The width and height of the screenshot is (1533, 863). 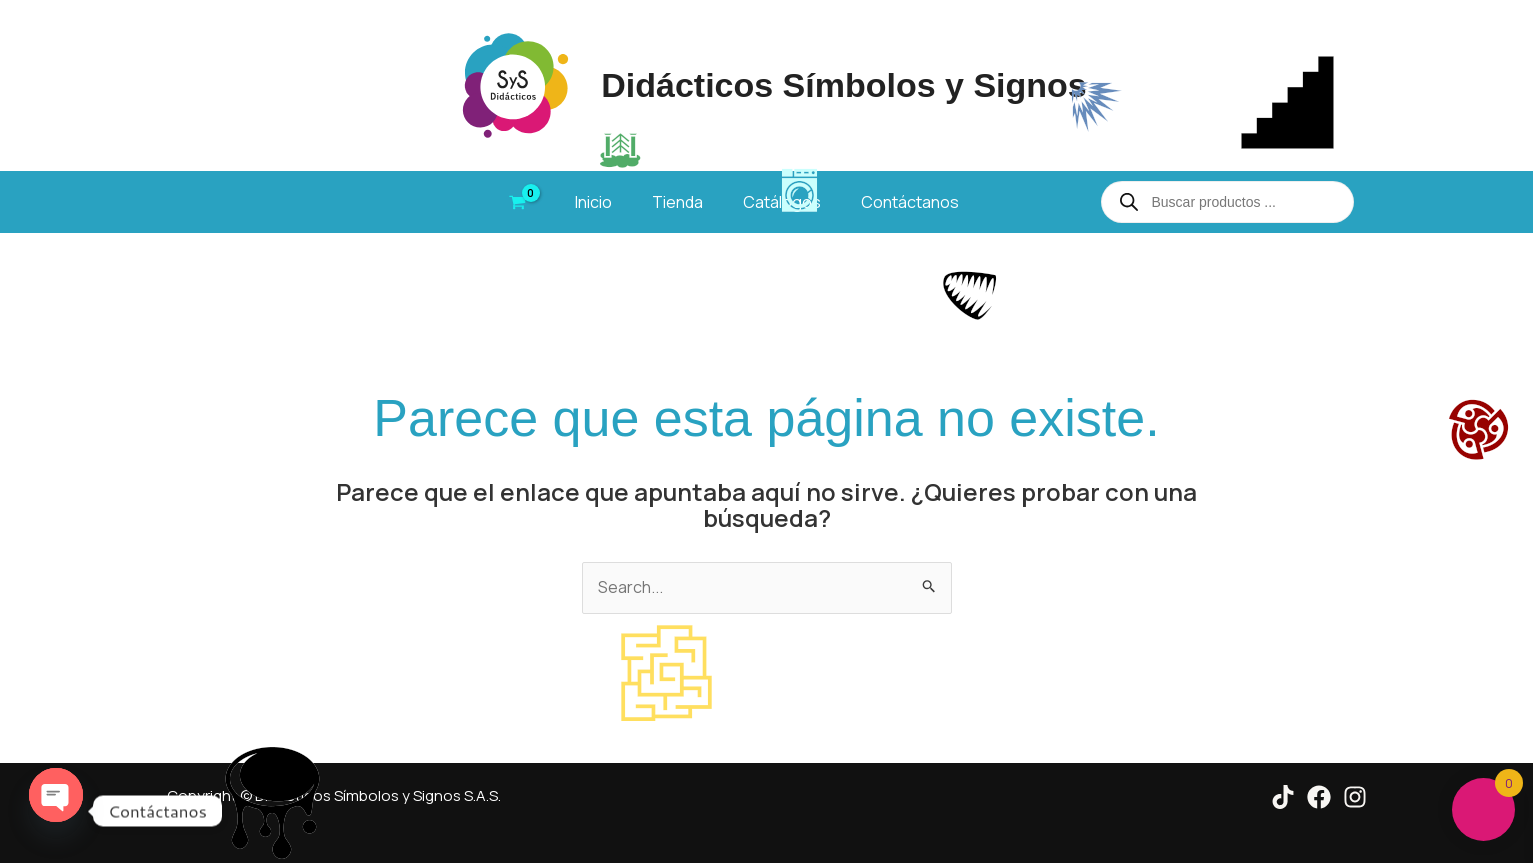 I want to click on toggle brightness or light mode, so click(x=1097, y=107).